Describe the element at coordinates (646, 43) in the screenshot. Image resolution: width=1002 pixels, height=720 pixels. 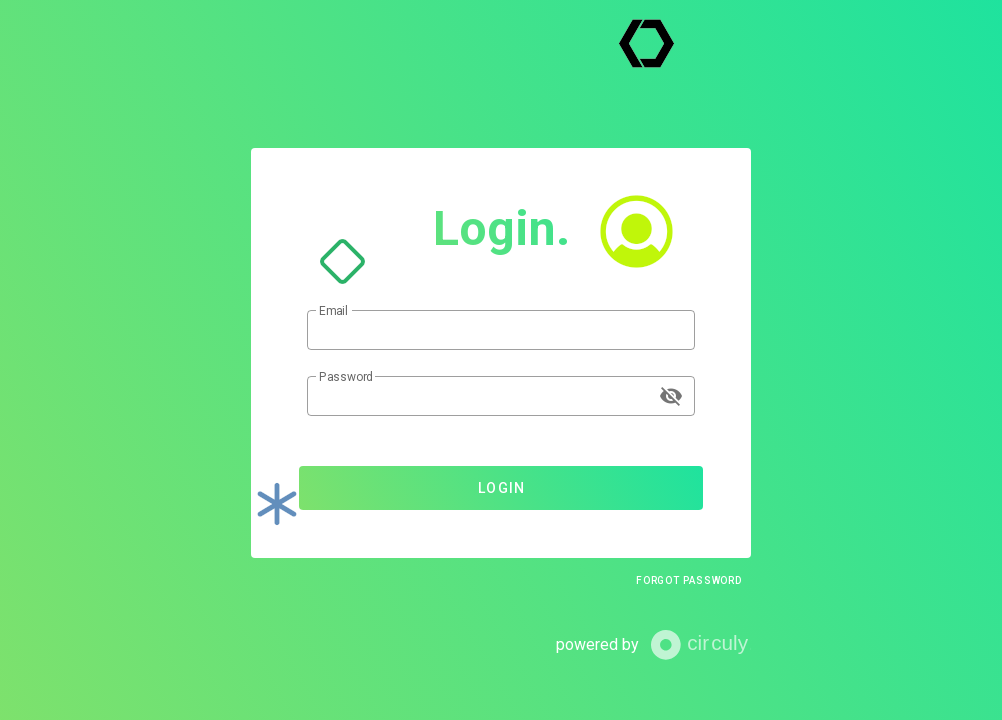
I see `web components logo` at that location.